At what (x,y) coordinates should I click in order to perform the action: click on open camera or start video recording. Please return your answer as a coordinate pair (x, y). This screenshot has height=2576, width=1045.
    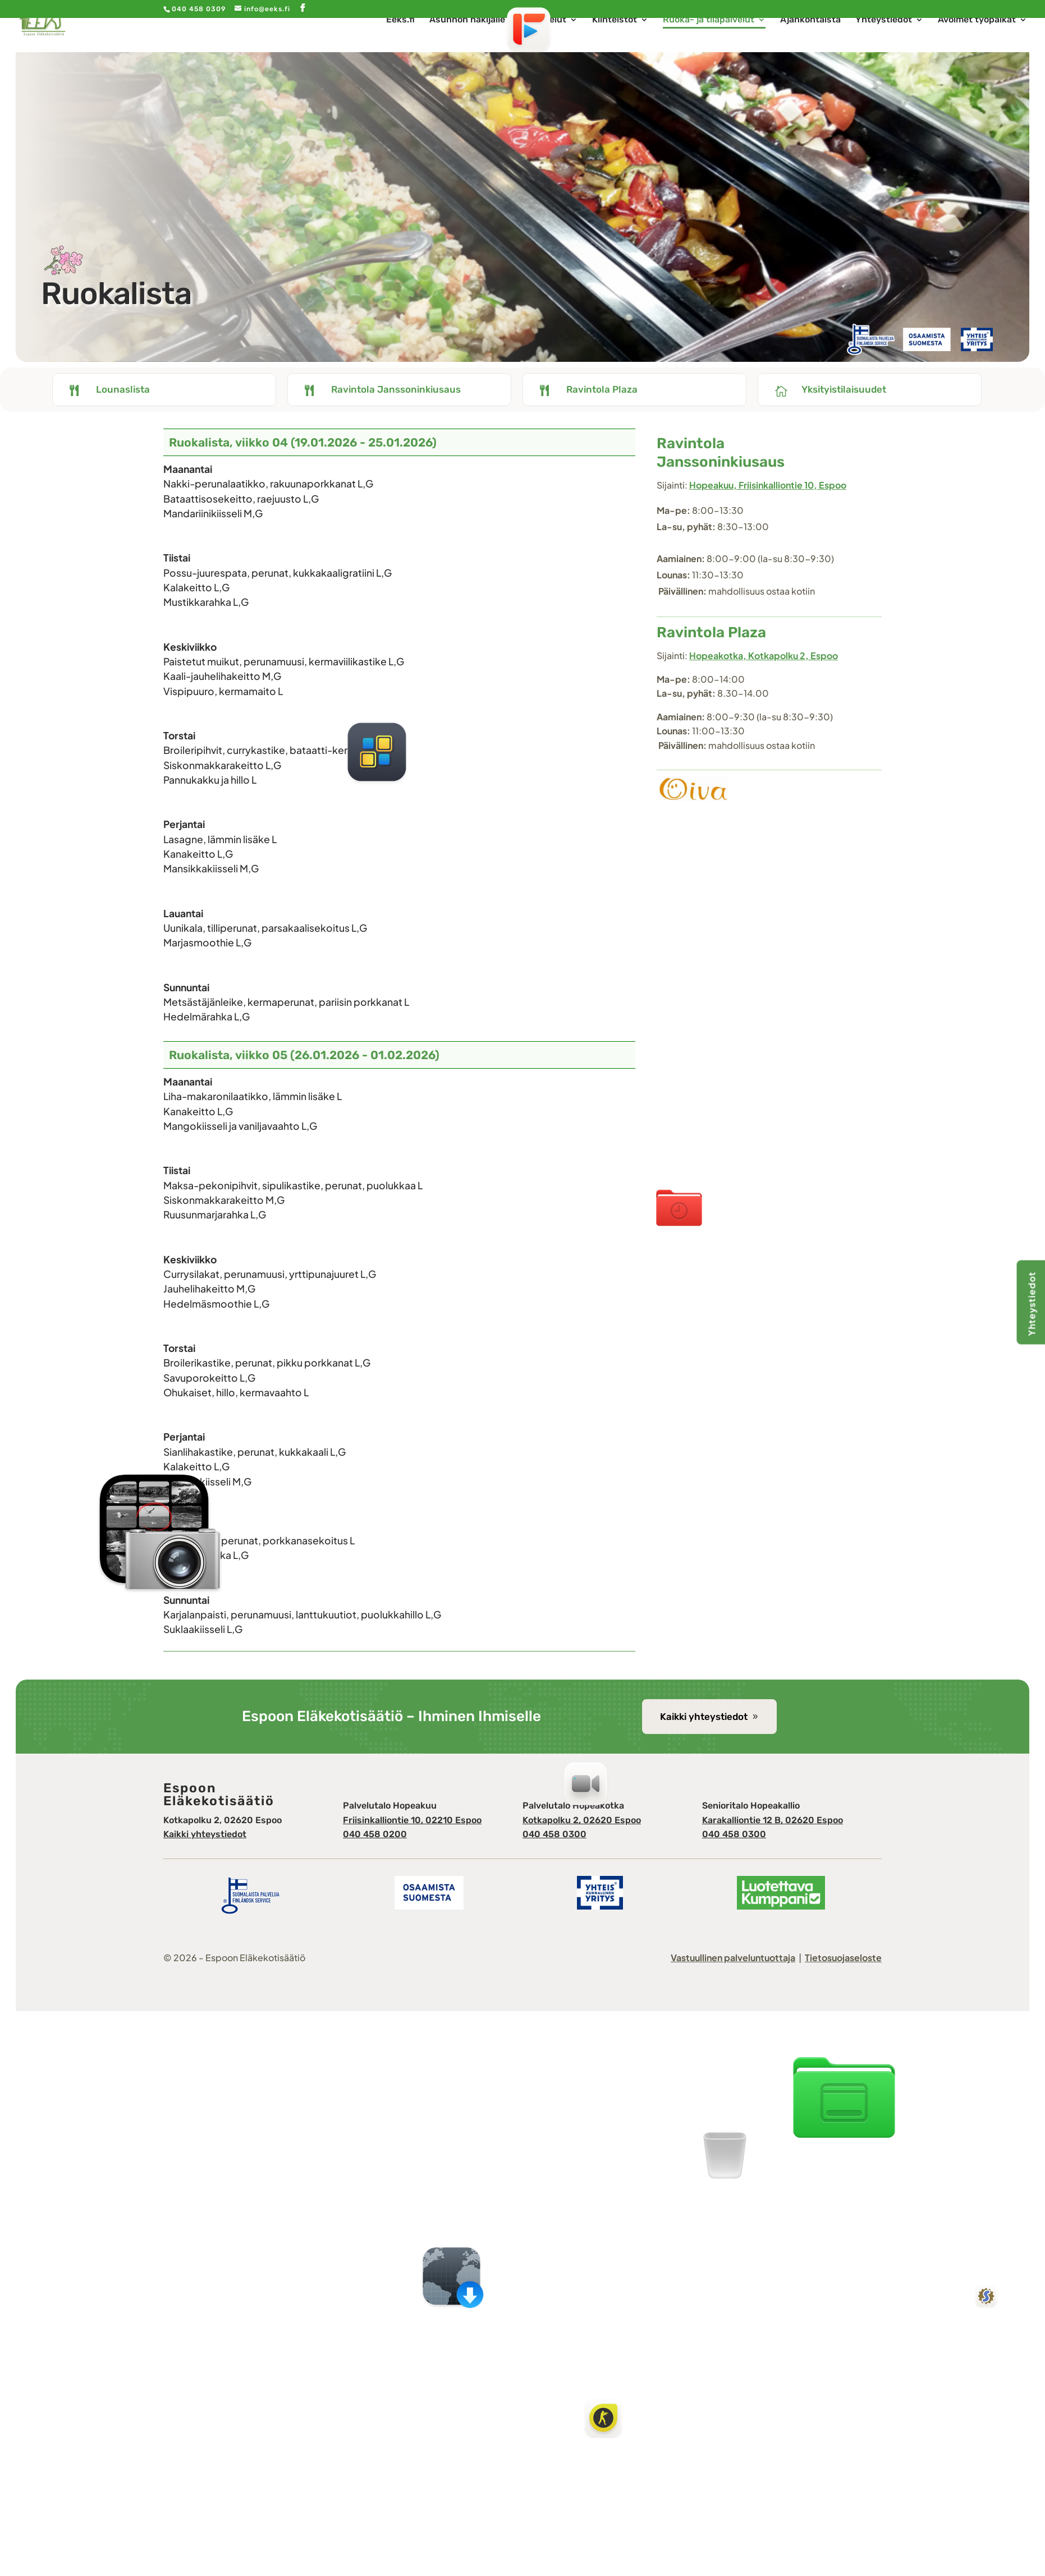
    Looking at the image, I should click on (585, 1783).